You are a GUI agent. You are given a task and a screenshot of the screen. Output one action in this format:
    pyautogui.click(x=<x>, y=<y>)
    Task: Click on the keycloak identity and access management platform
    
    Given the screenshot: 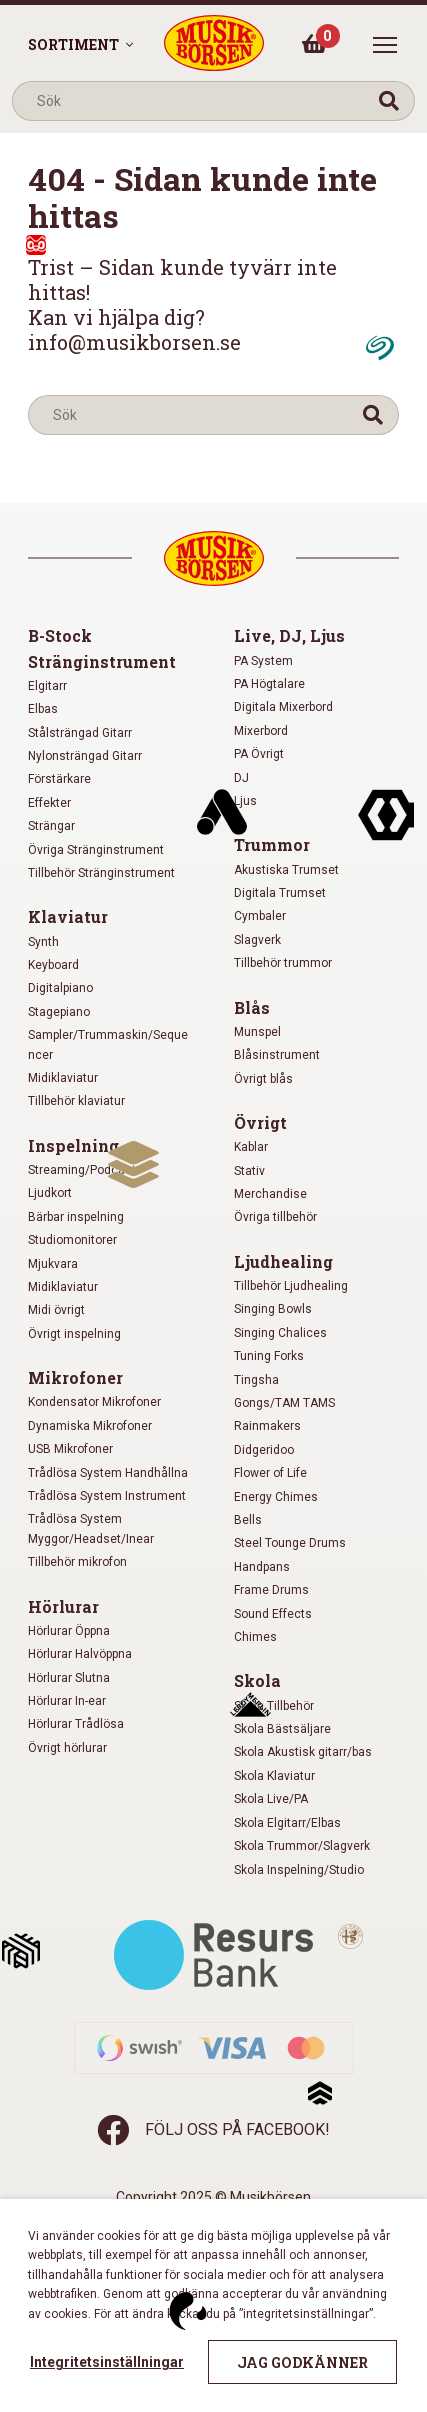 What is the action you would take?
    pyautogui.click(x=386, y=815)
    